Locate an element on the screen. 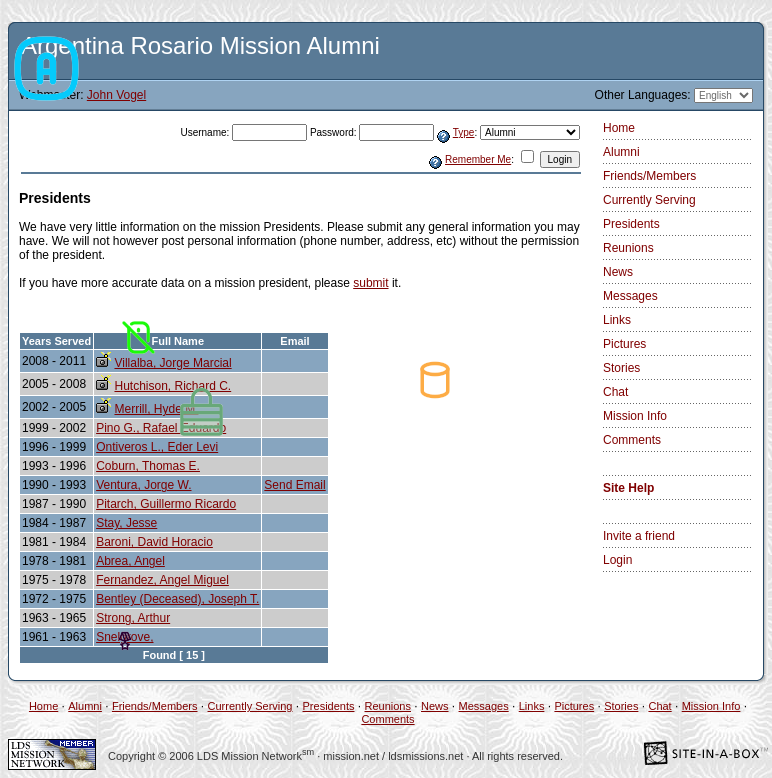  select font style or text option A is located at coordinates (46, 68).